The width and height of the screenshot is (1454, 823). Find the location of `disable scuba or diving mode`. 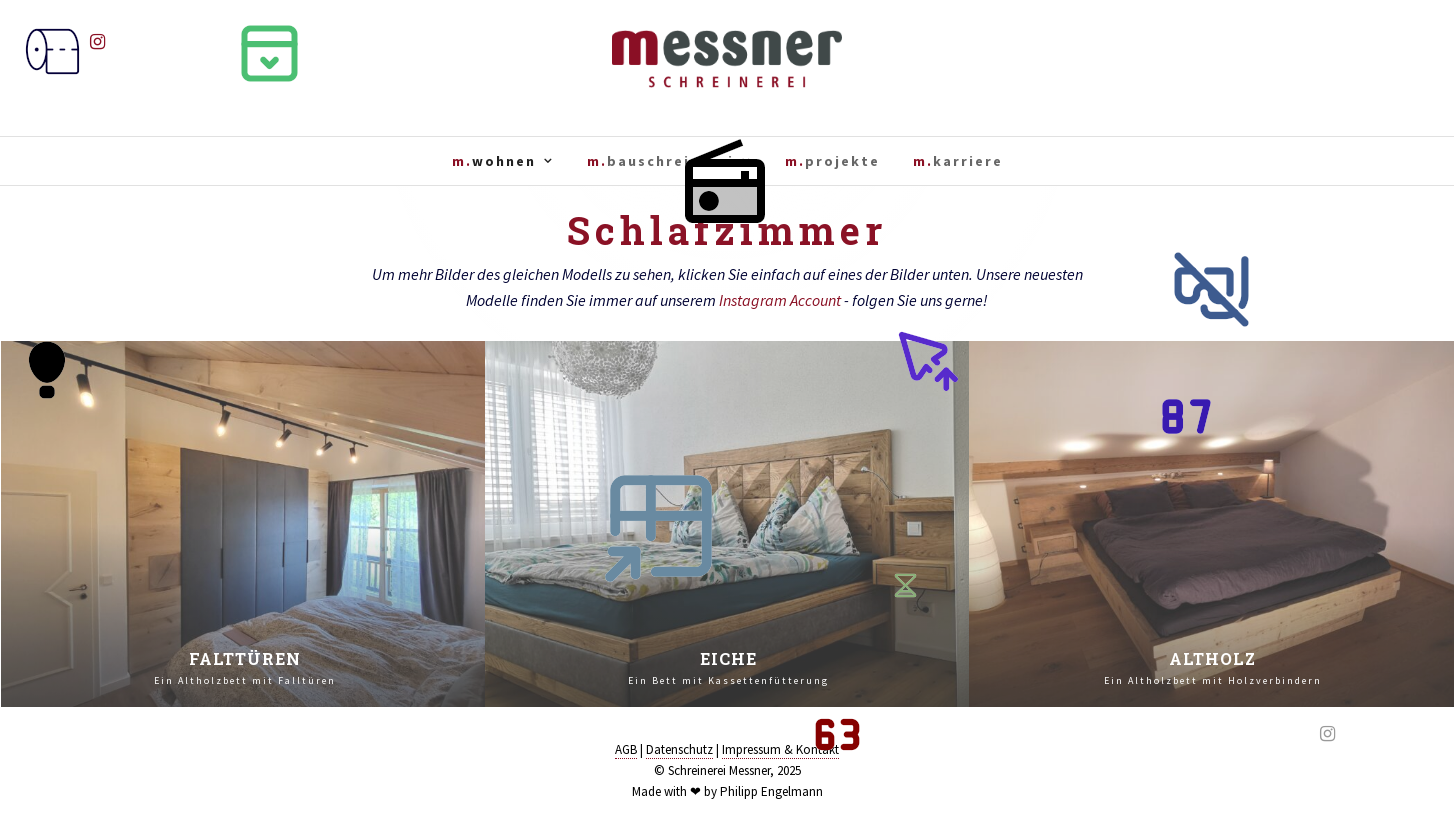

disable scuba or diving mode is located at coordinates (1211, 289).